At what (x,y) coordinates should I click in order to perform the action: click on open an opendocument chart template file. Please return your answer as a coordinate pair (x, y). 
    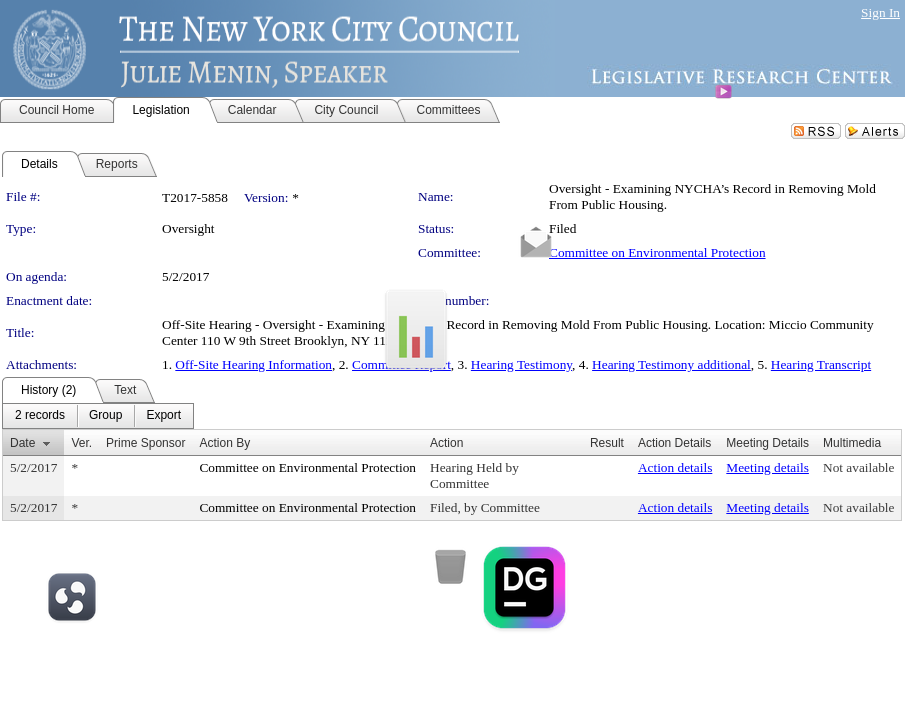
    Looking at the image, I should click on (416, 329).